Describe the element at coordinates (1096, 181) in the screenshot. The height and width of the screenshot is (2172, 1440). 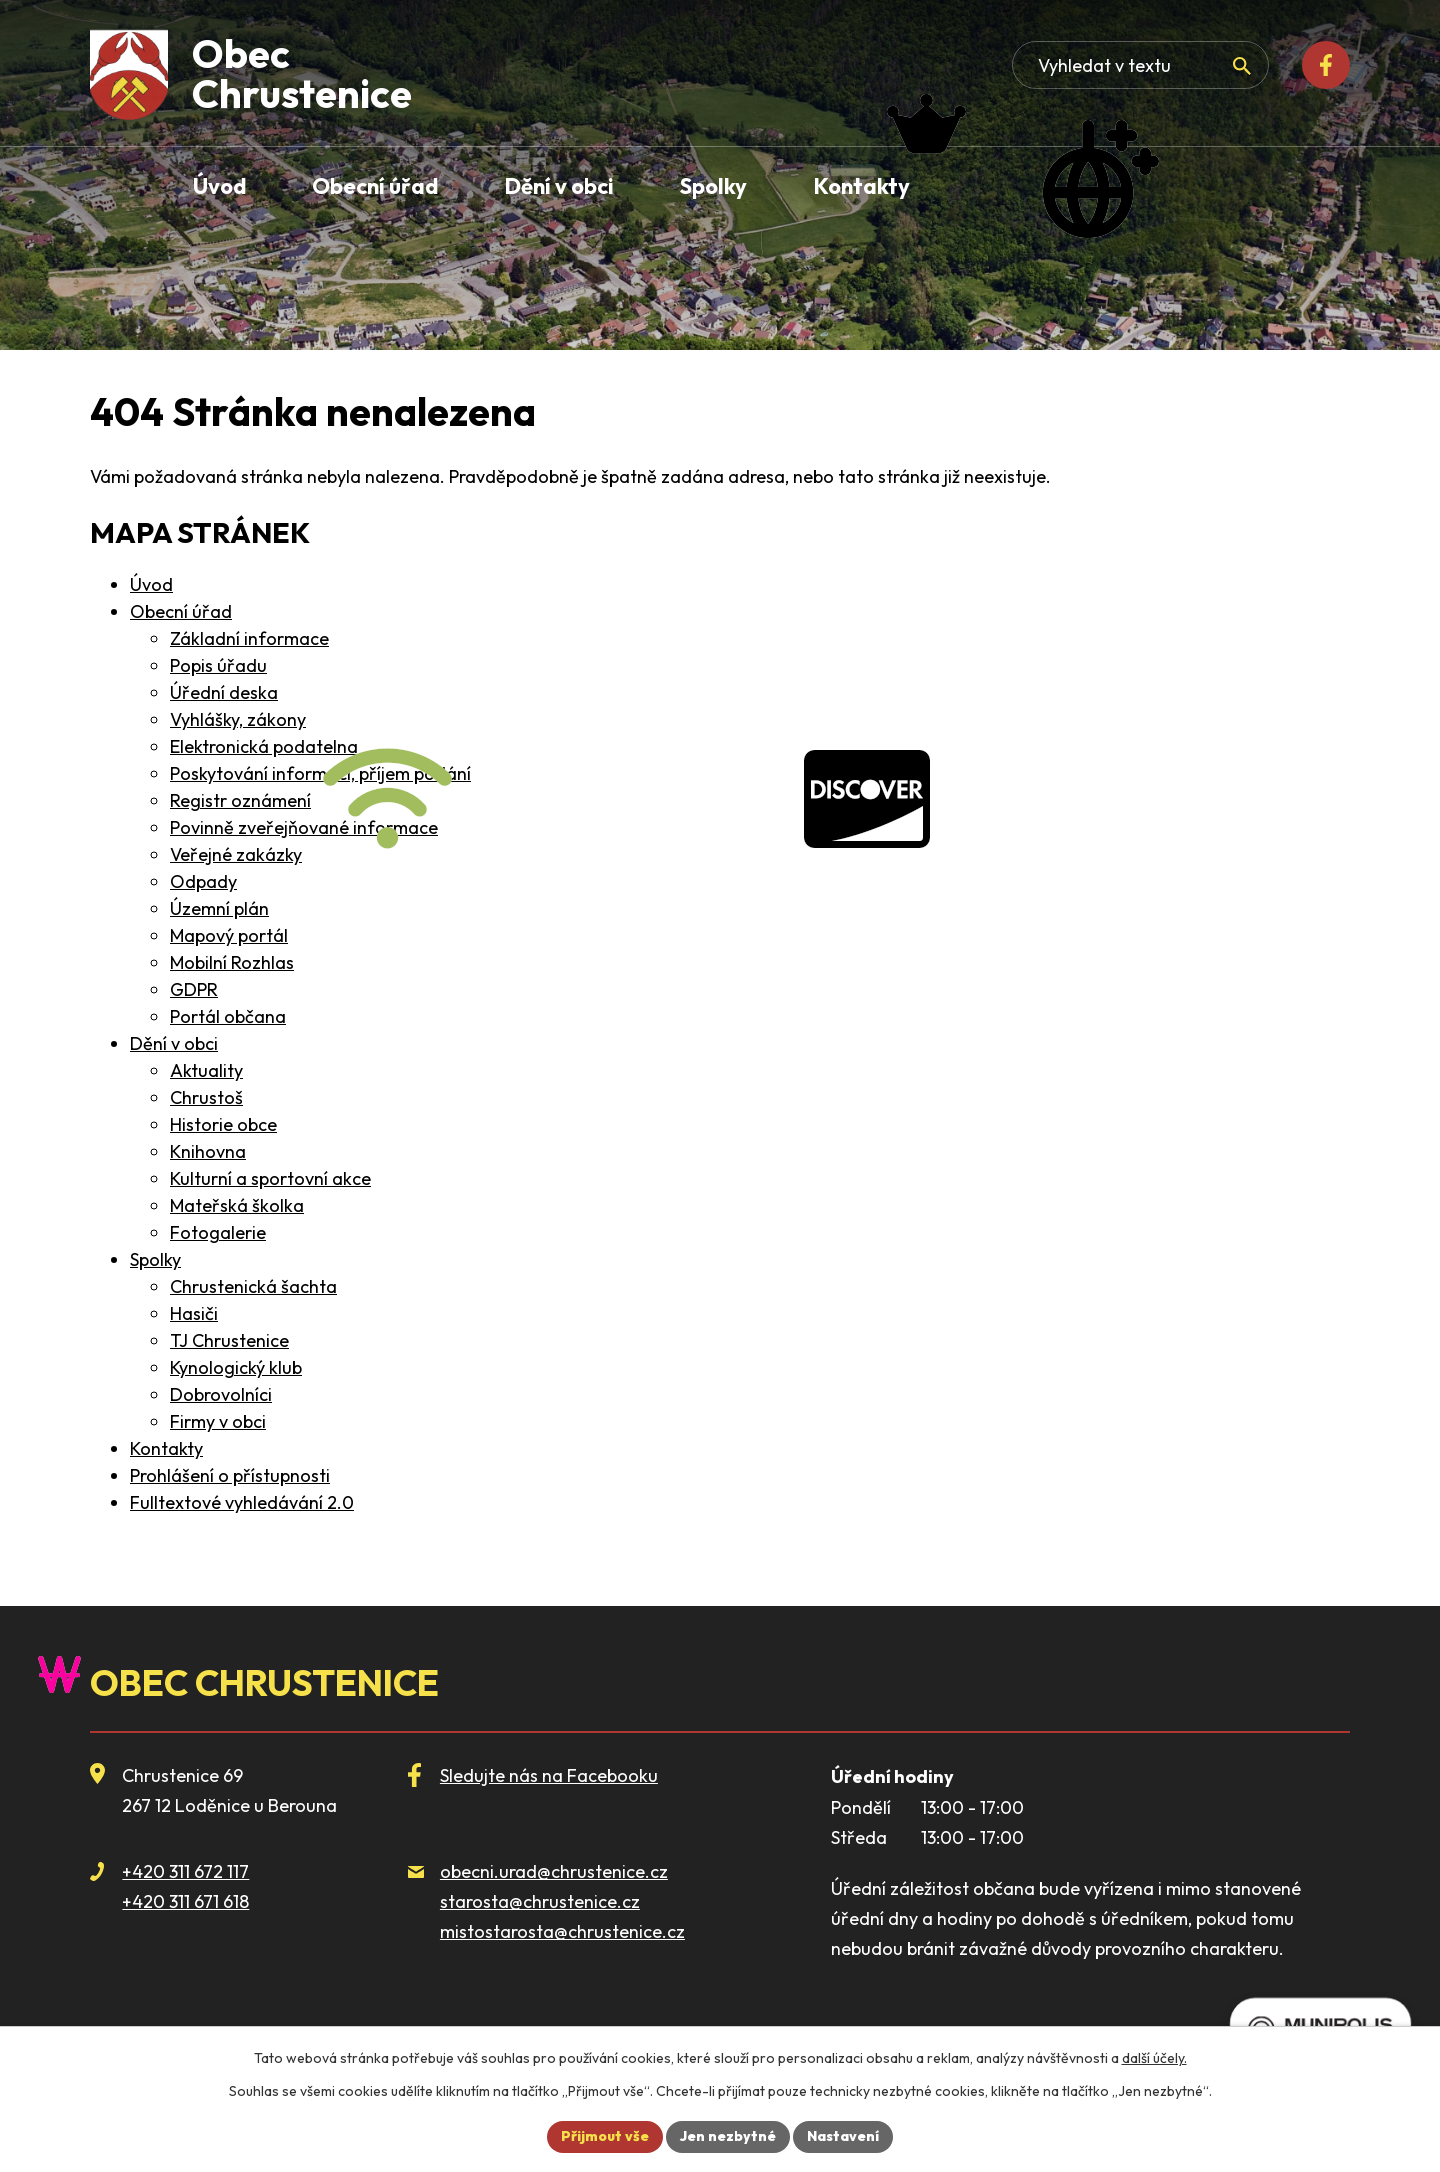
I see `access party or celebration mode` at that location.